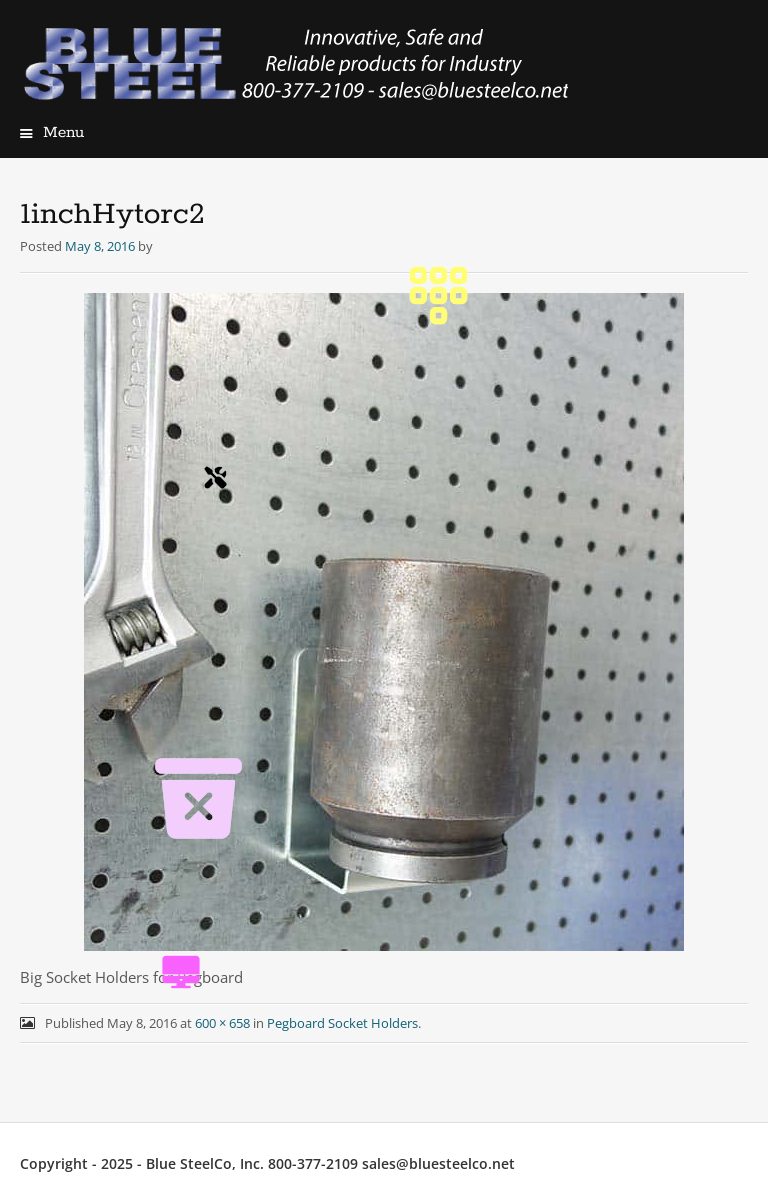  Describe the element at coordinates (438, 295) in the screenshot. I see `open the phone dialpad` at that location.